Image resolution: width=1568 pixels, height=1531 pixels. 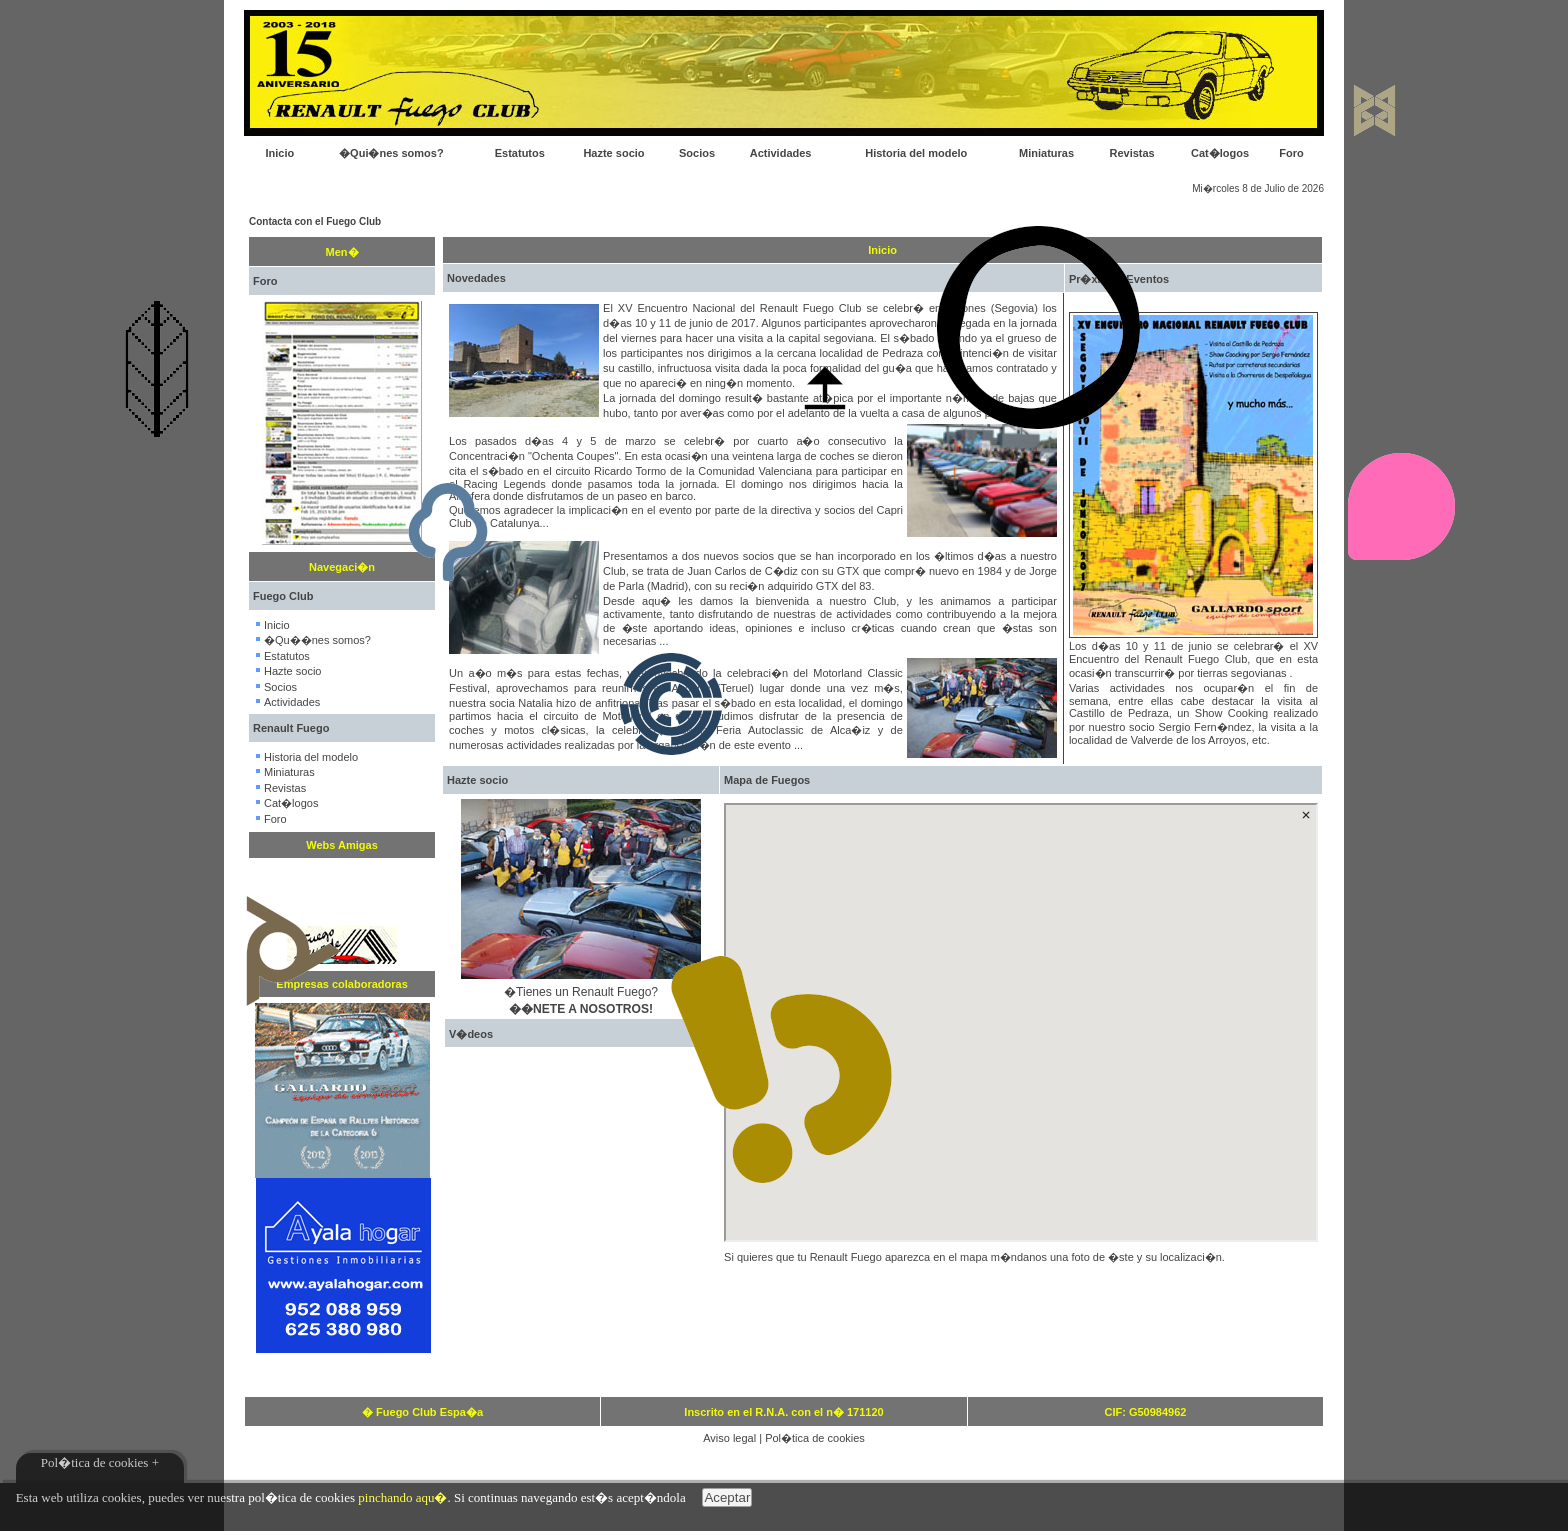 I want to click on poly brand logo, so click(x=294, y=951).